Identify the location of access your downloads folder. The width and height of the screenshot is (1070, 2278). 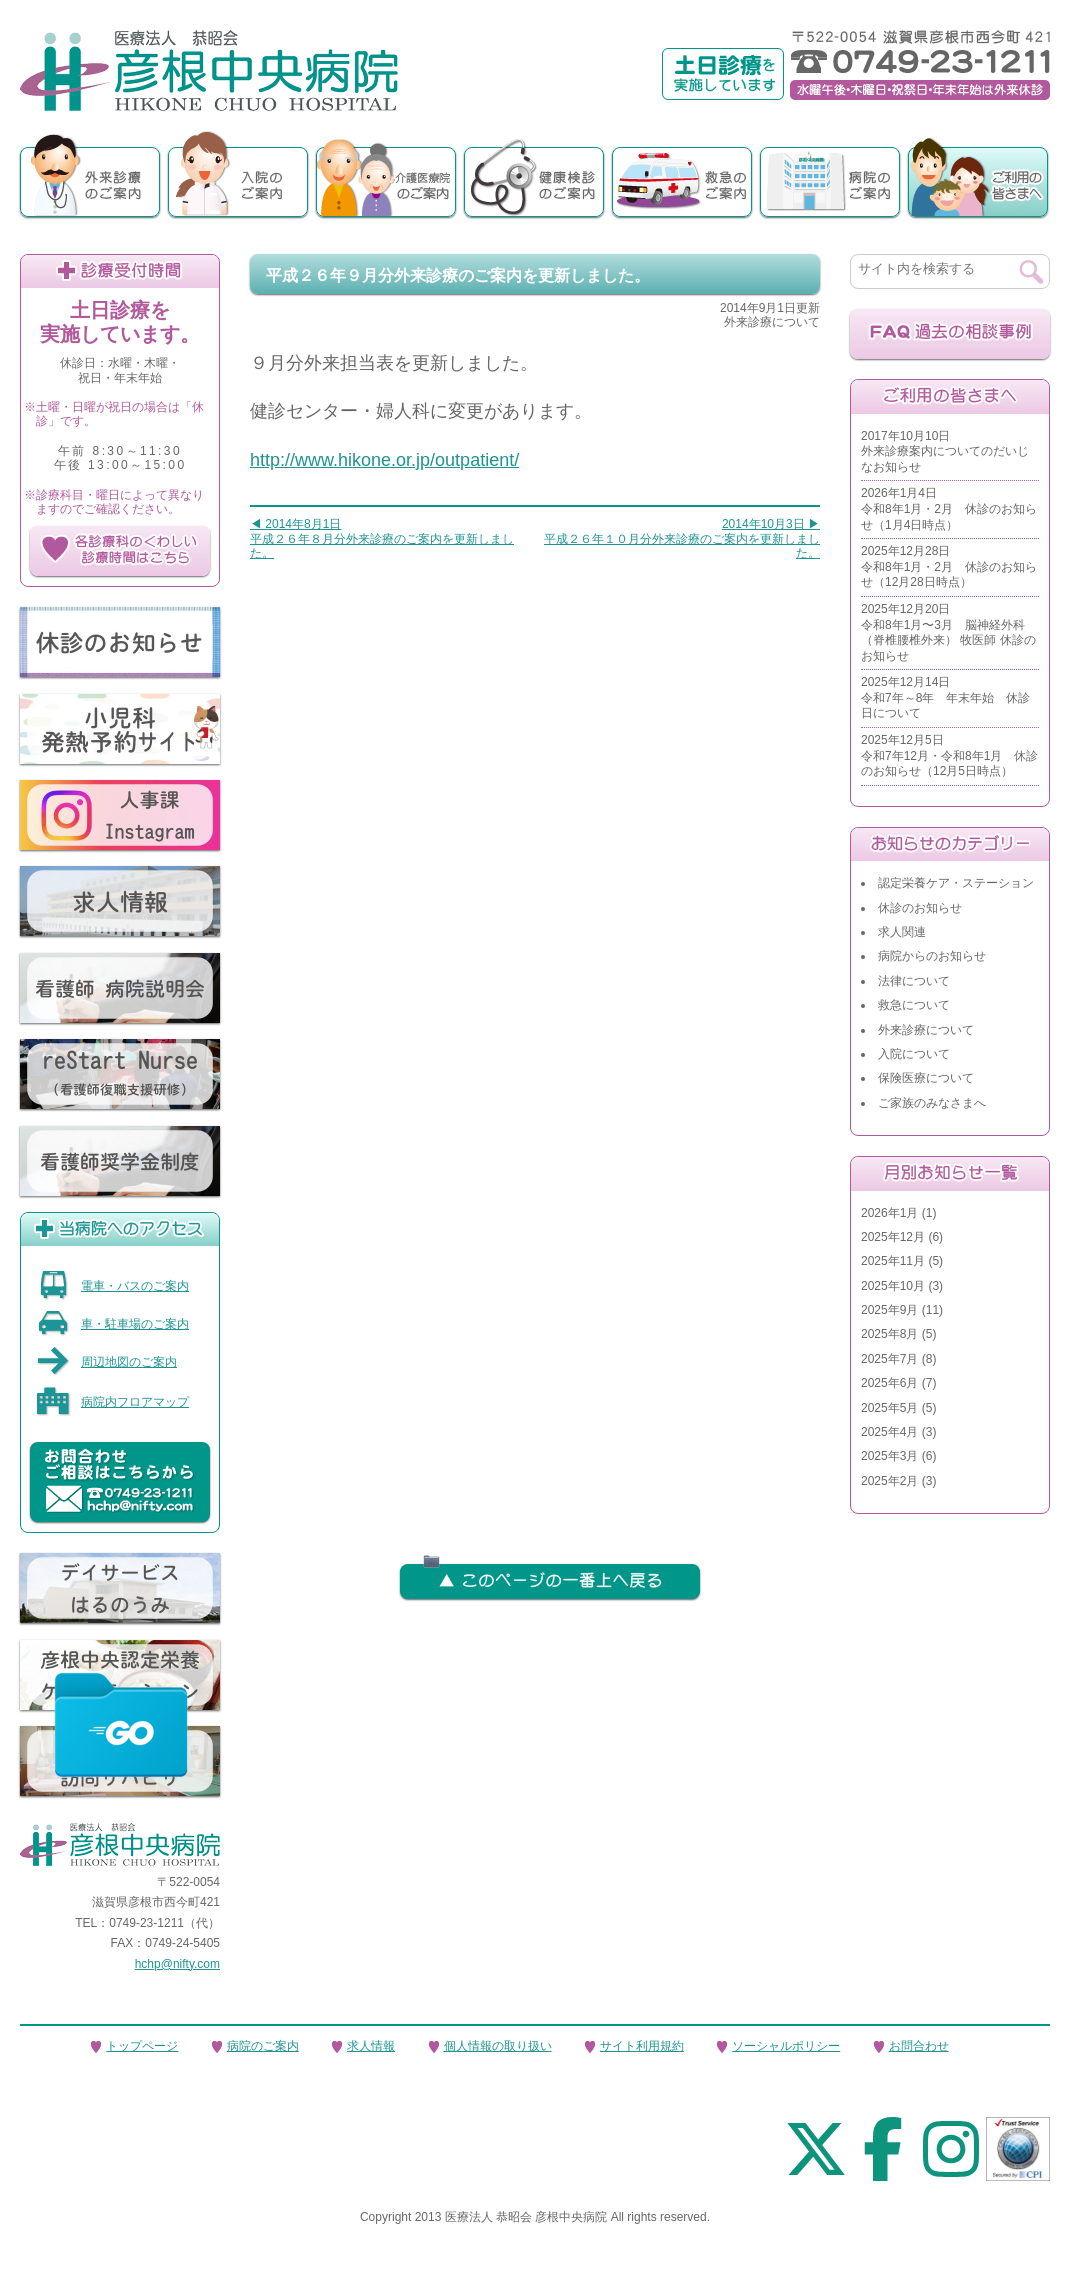
(431, 1561).